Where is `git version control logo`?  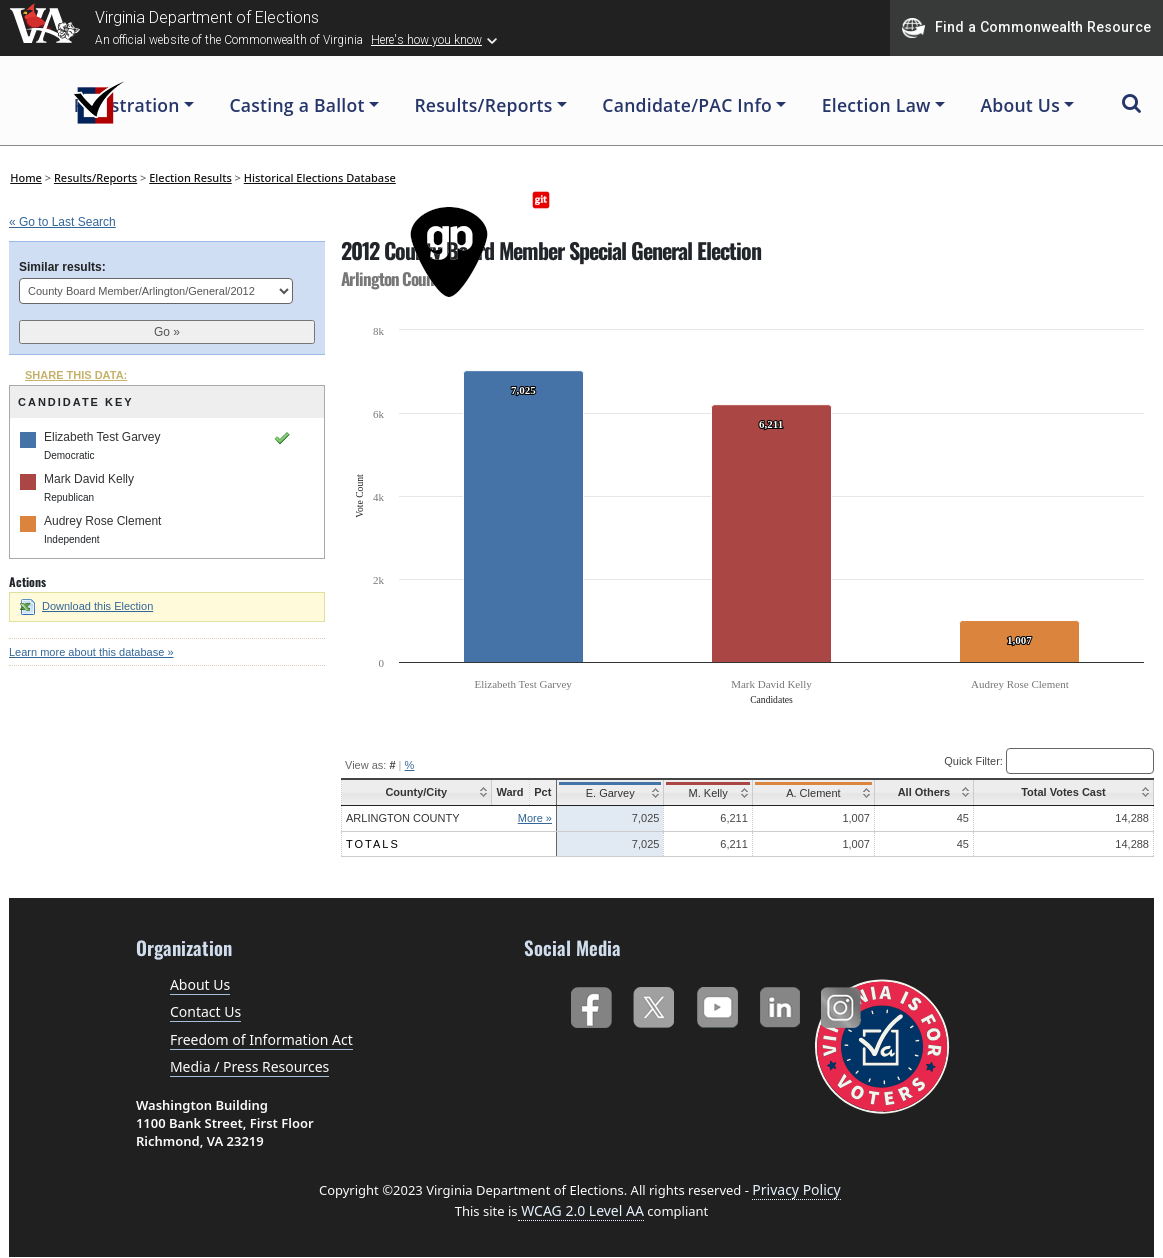 git version control logo is located at coordinates (541, 200).